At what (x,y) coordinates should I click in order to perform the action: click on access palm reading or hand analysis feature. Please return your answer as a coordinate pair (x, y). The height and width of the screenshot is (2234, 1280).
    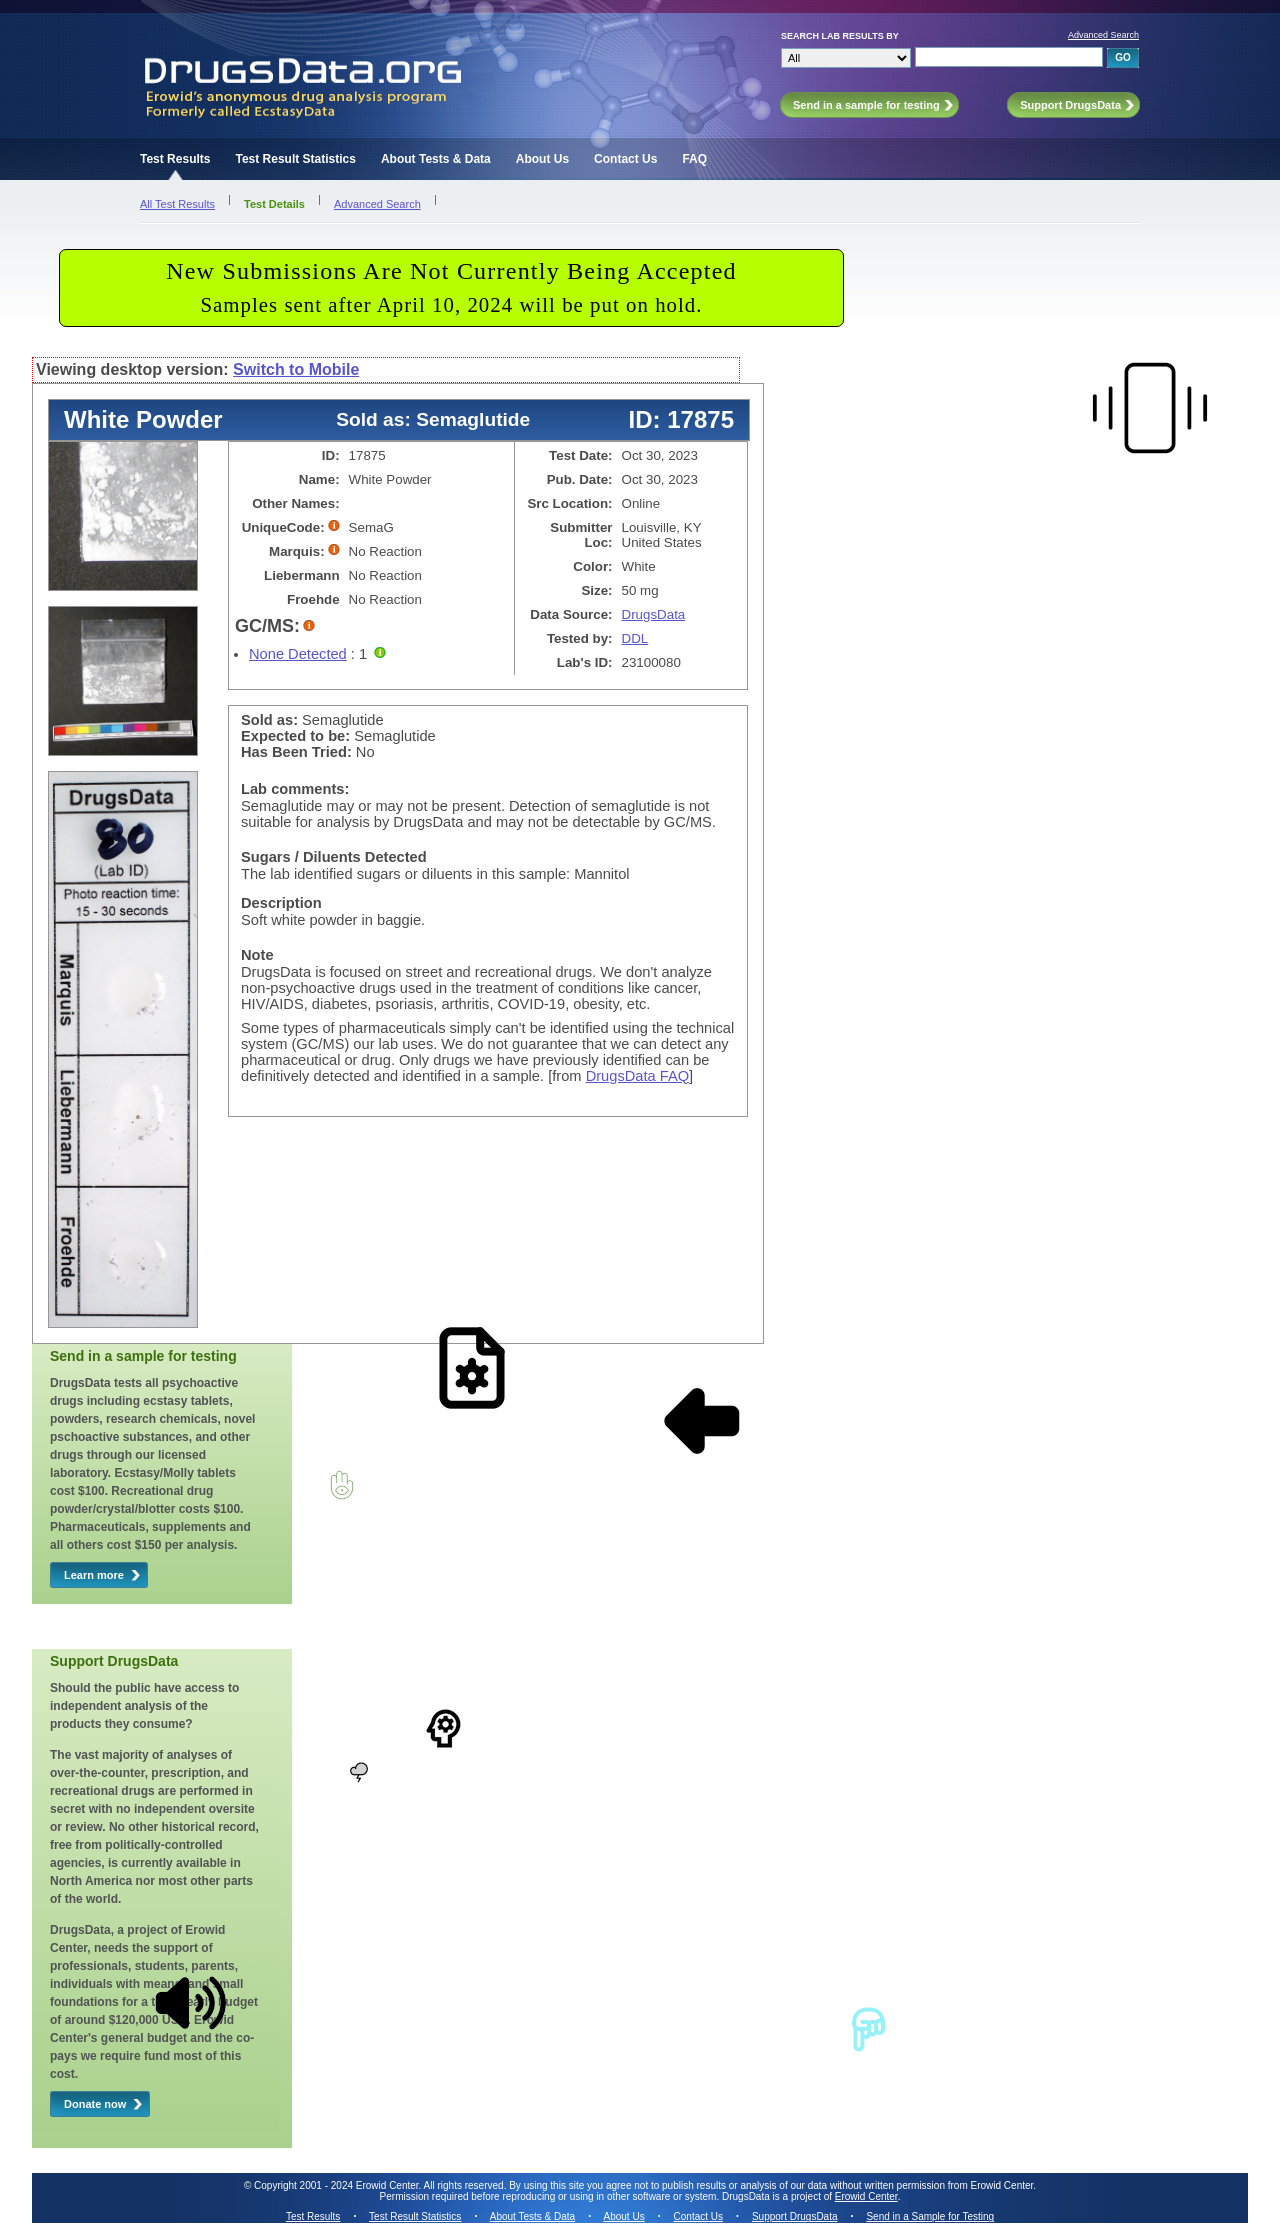
    Looking at the image, I should click on (342, 1485).